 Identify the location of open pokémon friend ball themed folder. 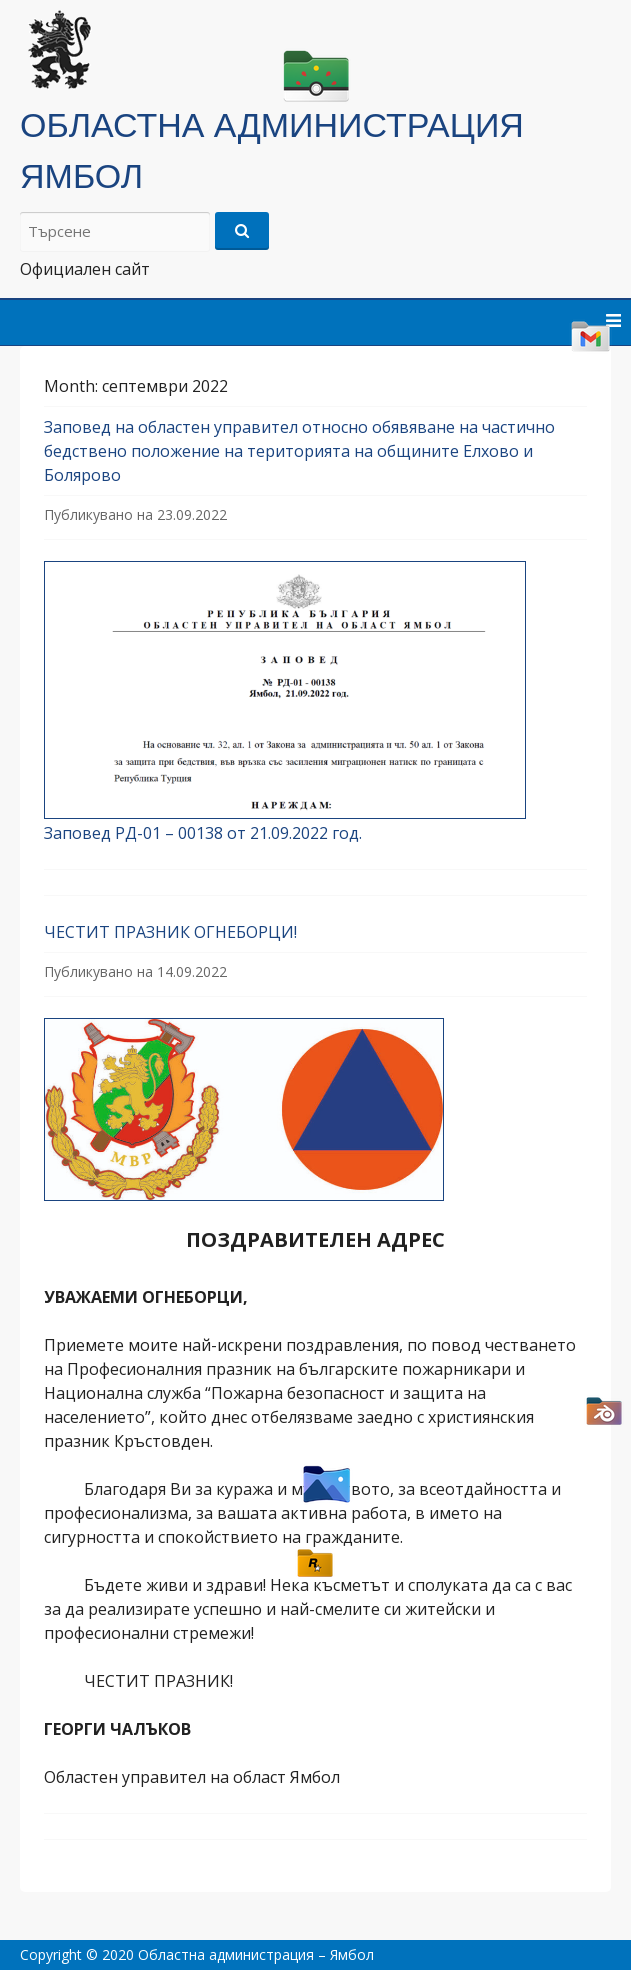
(316, 78).